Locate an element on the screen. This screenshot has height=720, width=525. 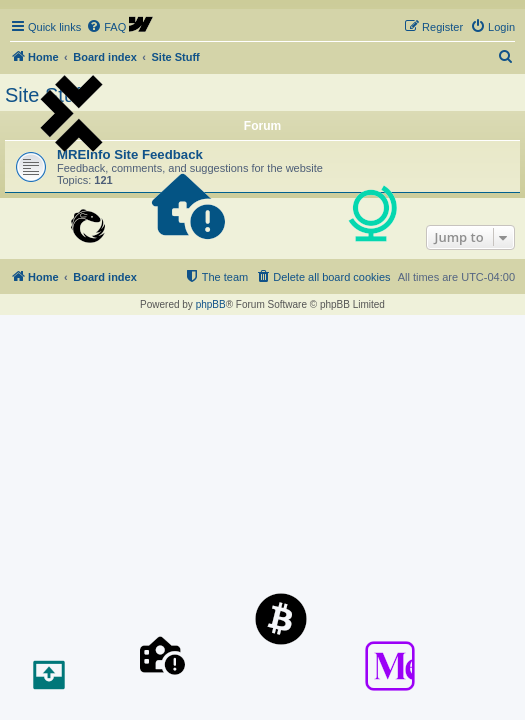
webflow logo is located at coordinates (141, 24).